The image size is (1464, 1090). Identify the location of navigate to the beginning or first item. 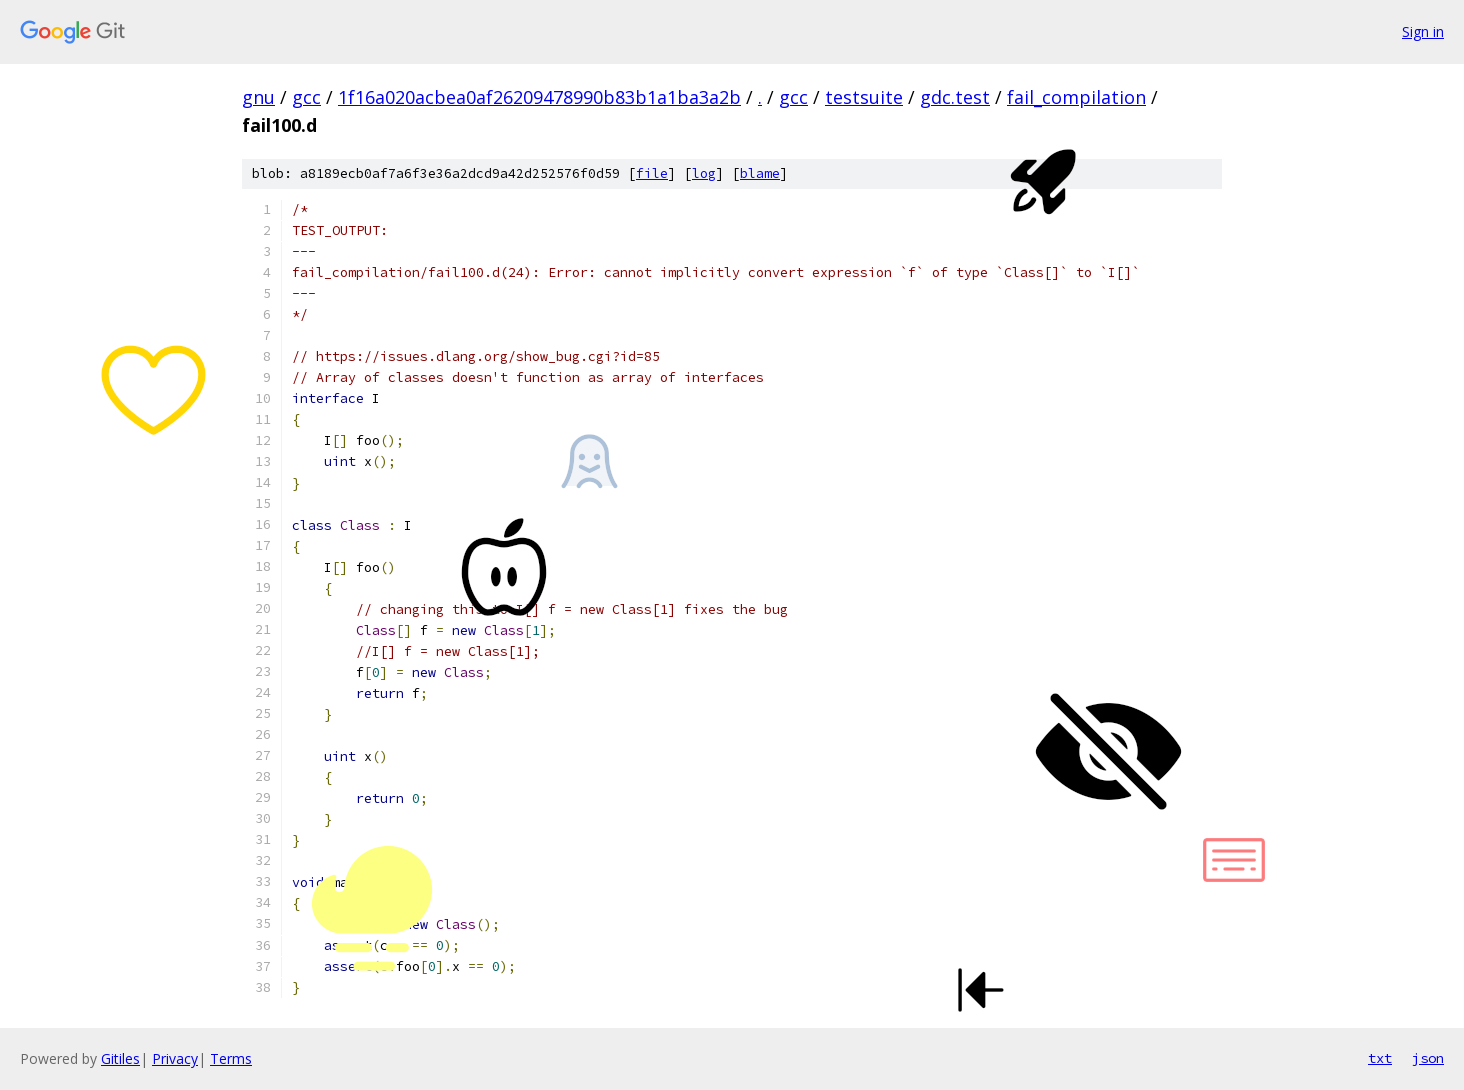
(980, 990).